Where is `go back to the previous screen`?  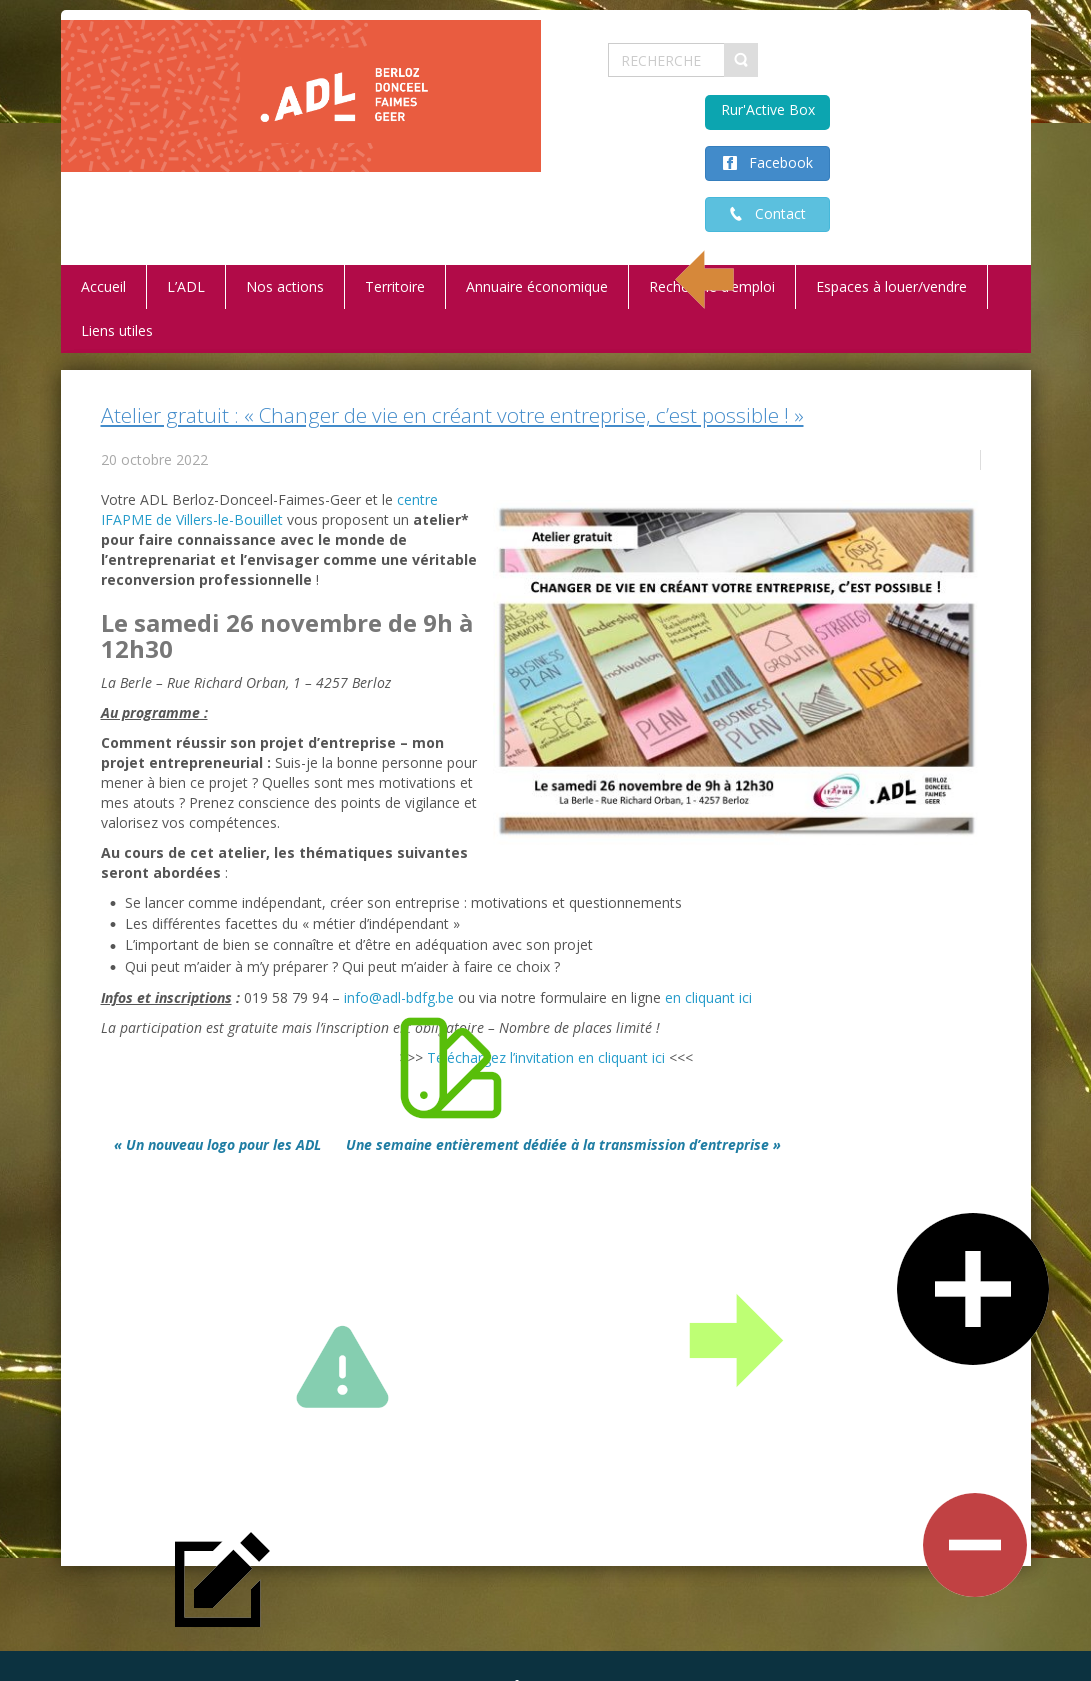
go back to the previous screen is located at coordinates (704, 279).